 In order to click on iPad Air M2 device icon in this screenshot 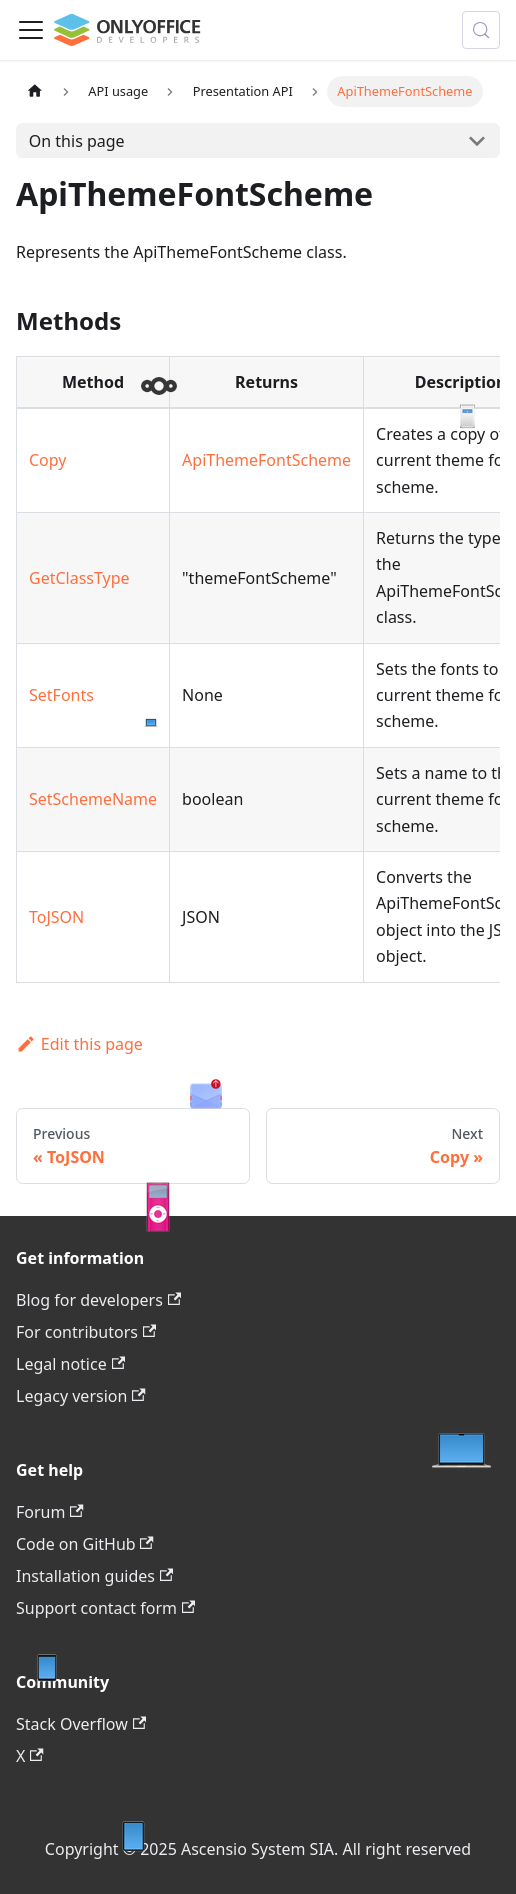, I will do `click(133, 1836)`.